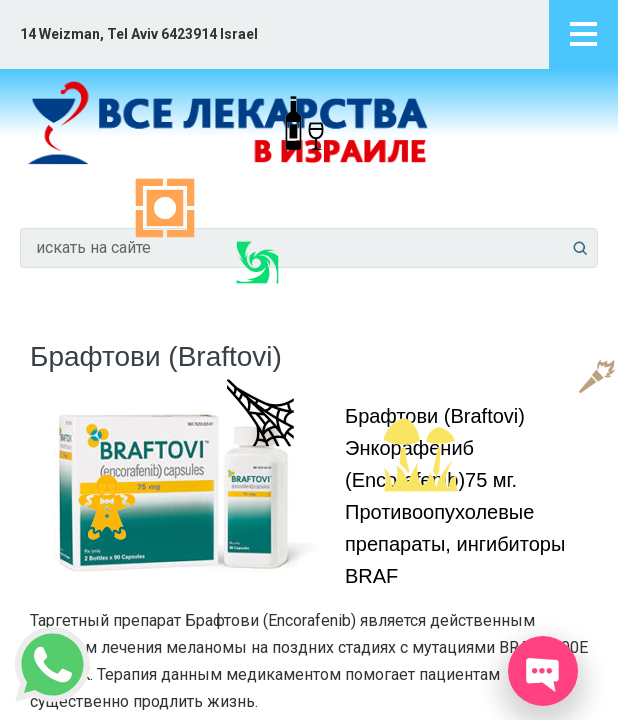 The height and width of the screenshot is (720, 618). I want to click on access holiday or seasonal content, so click(107, 507).